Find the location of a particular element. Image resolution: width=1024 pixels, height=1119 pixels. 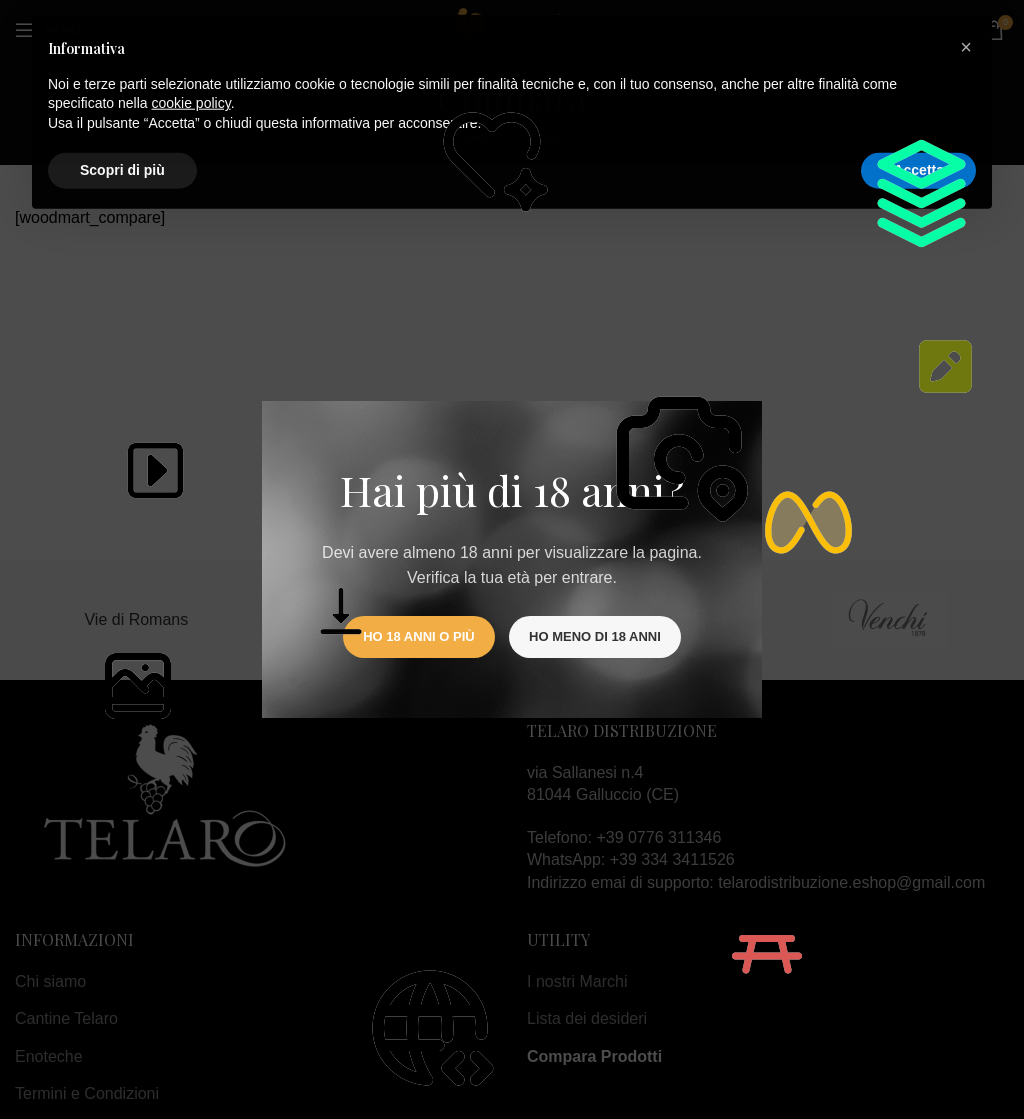

play media or start video is located at coordinates (155, 470).